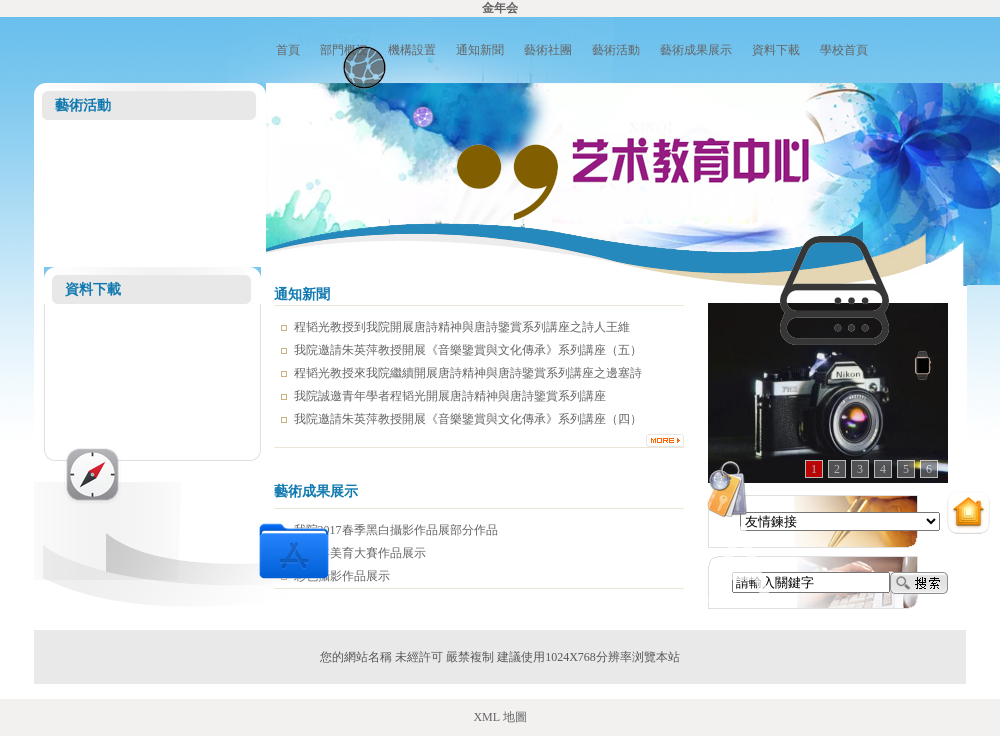 This screenshot has width=1000, height=736. I want to click on access the font library, so click(740, 564).